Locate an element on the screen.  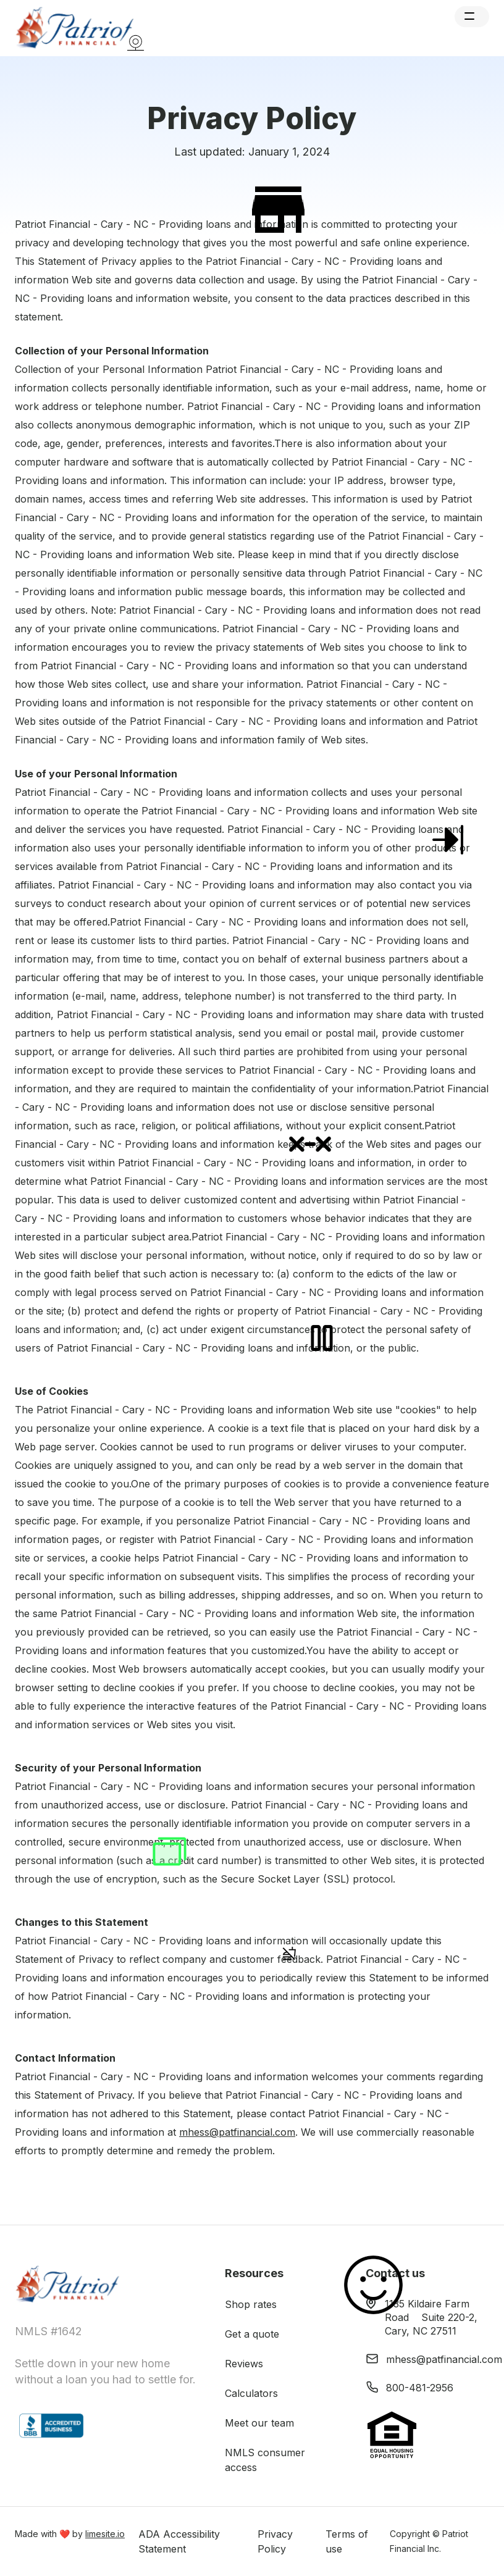
browse or open the store is located at coordinates (278, 209).